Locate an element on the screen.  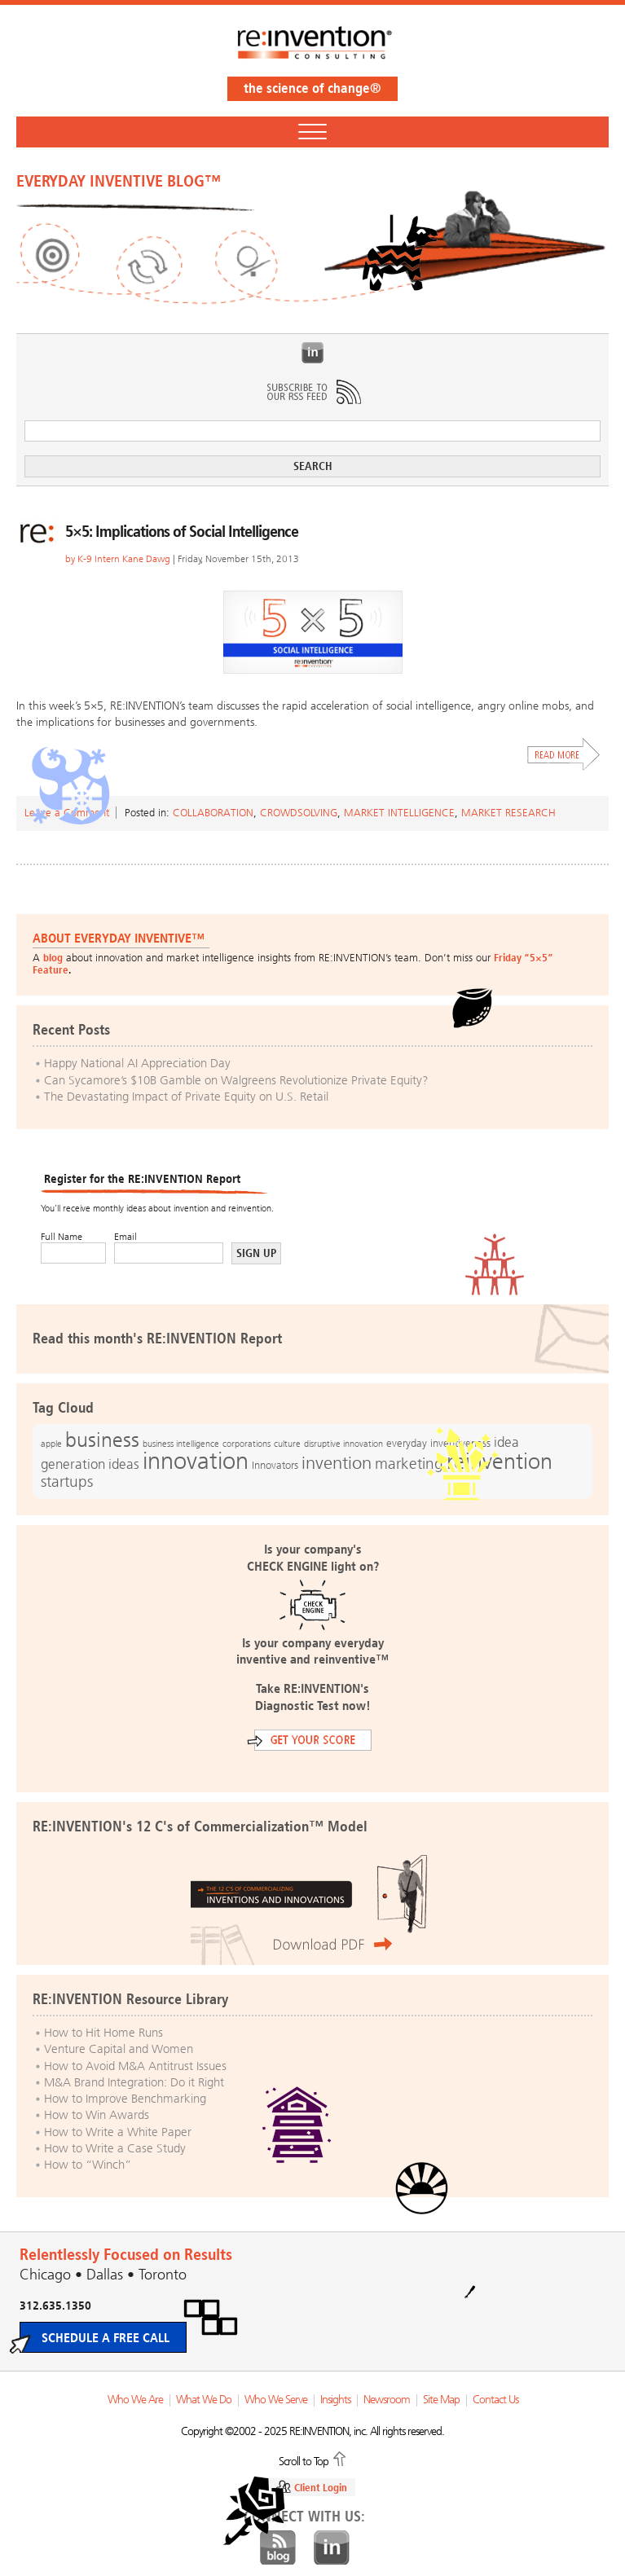
party or celebration theme indicator is located at coordinates (400, 253).